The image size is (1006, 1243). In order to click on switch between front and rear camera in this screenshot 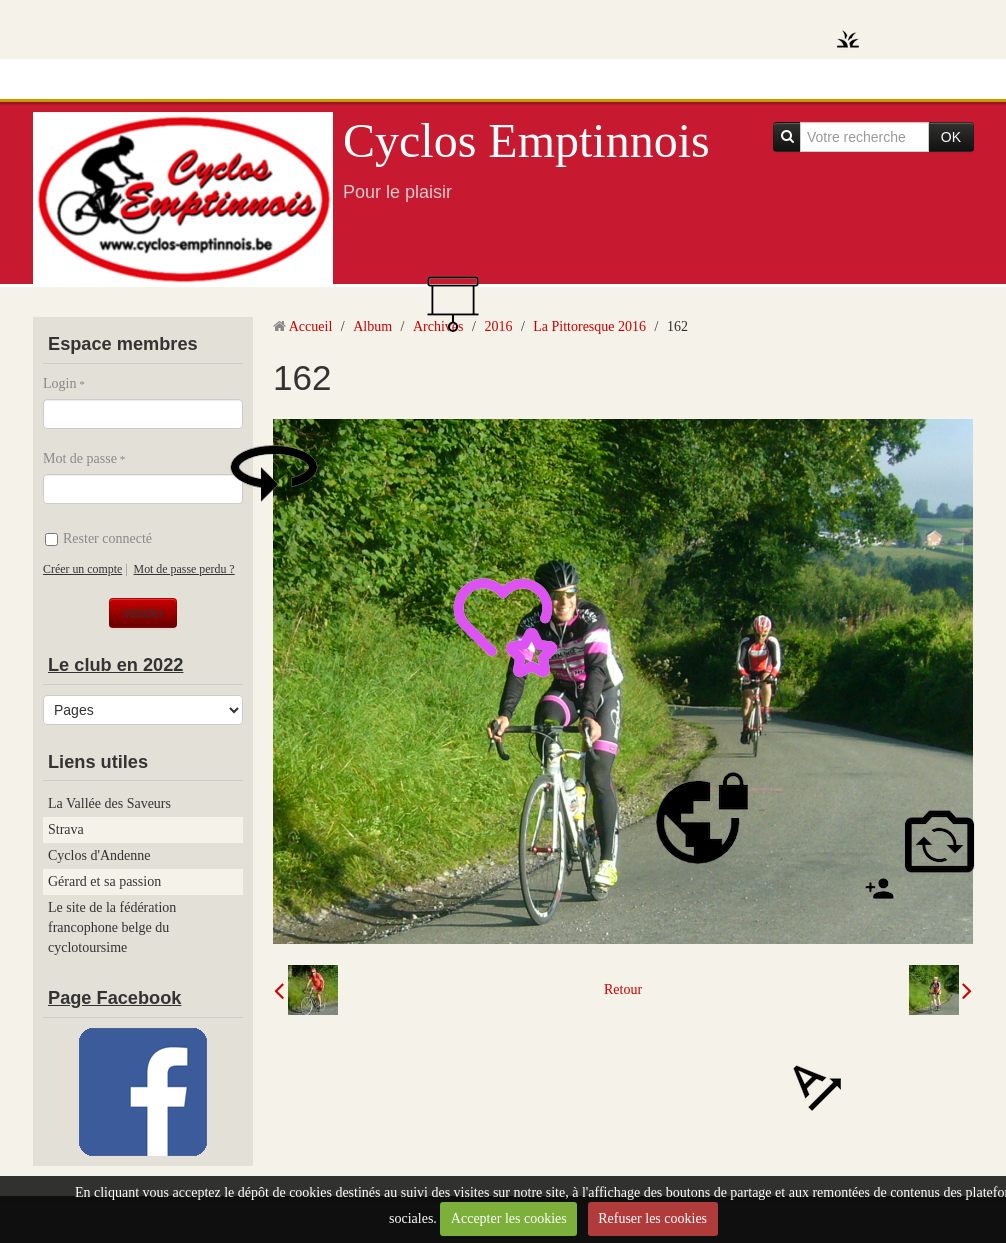, I will do `click(939, 841)`.